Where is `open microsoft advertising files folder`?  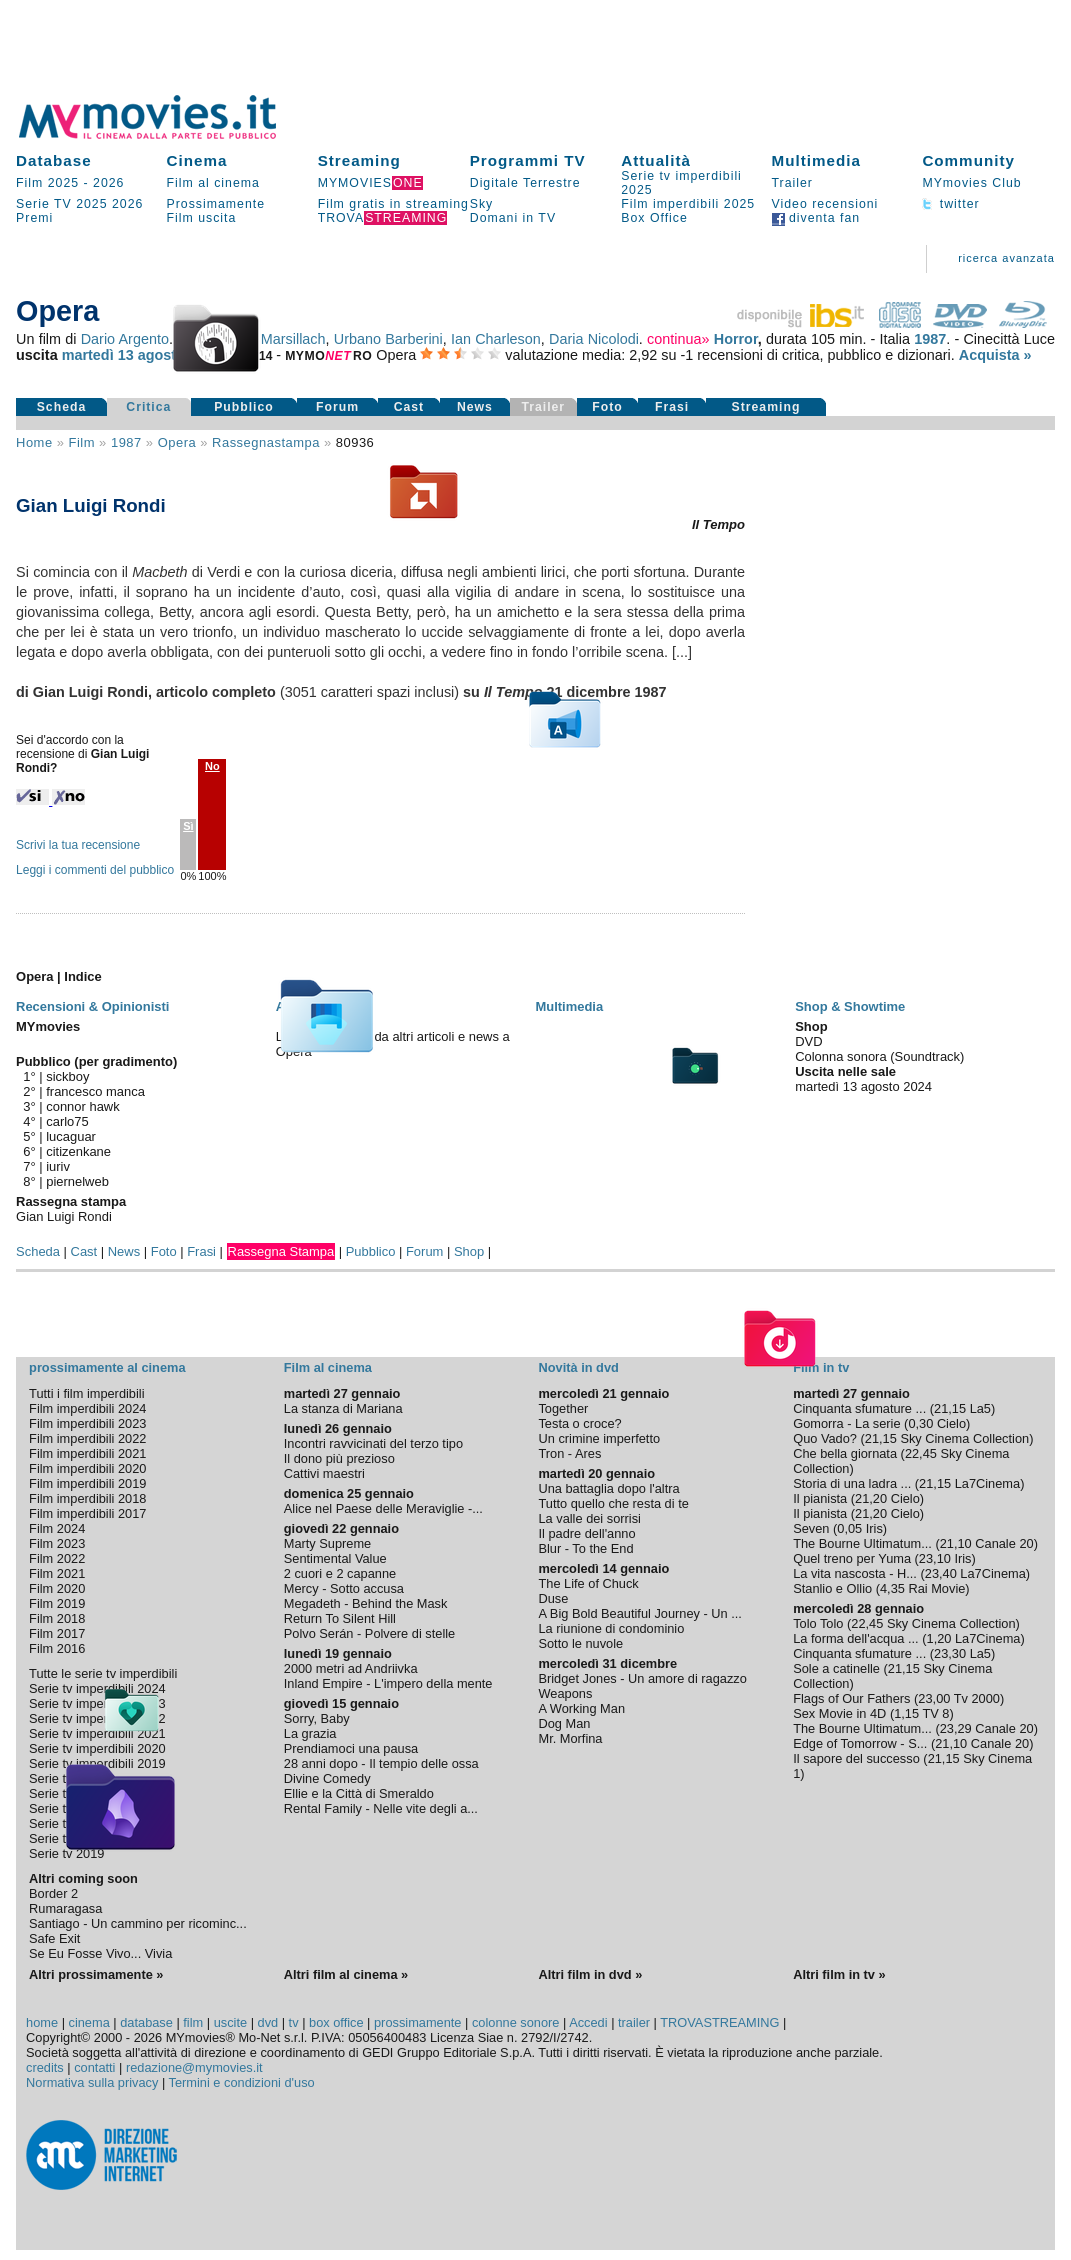 open microsoft advertising files folder is located at coordinates (564, 721).